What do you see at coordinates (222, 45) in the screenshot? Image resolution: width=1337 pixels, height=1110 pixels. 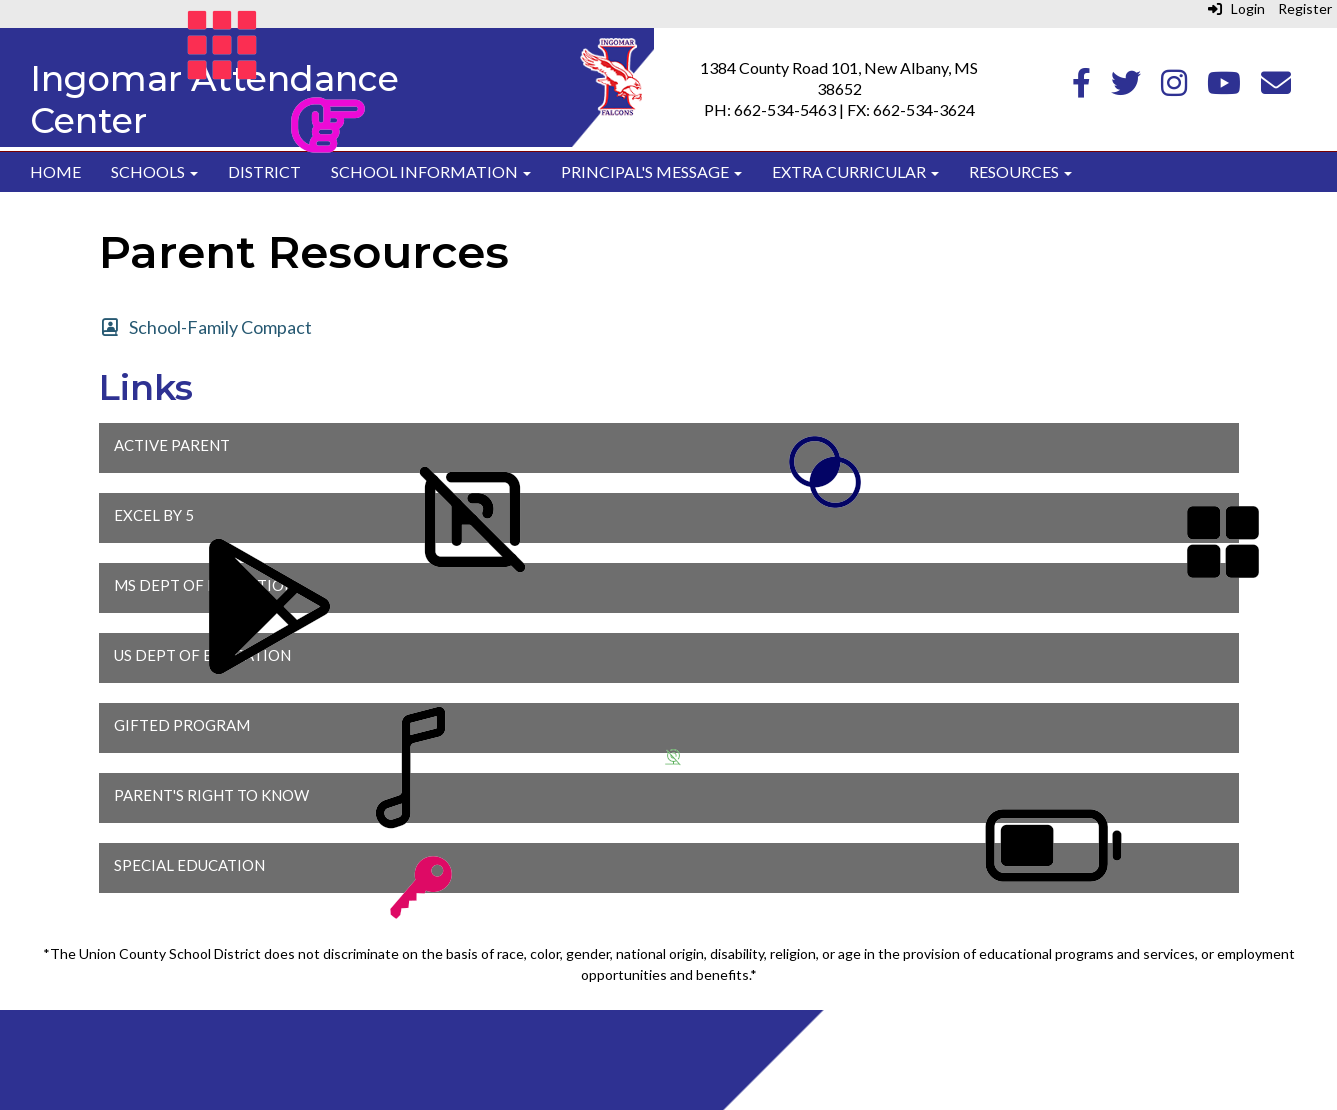 I see `open the app drawer or menu` at bounding box center [222, 45].